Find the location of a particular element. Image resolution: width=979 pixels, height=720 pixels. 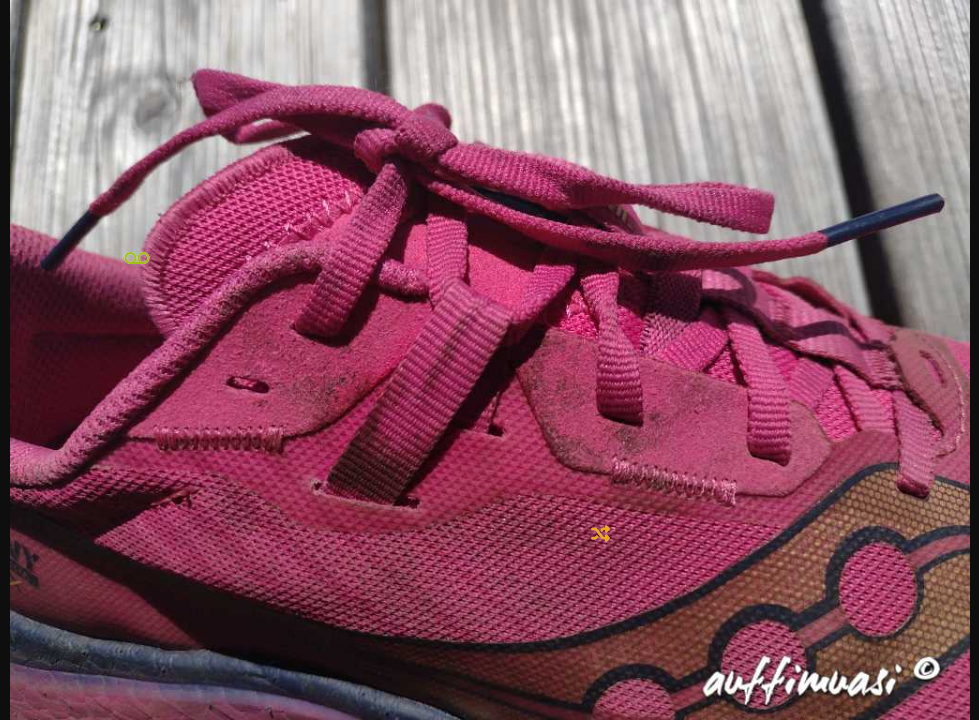

shuffle playlist or queue is located at coordinates (600, 533).